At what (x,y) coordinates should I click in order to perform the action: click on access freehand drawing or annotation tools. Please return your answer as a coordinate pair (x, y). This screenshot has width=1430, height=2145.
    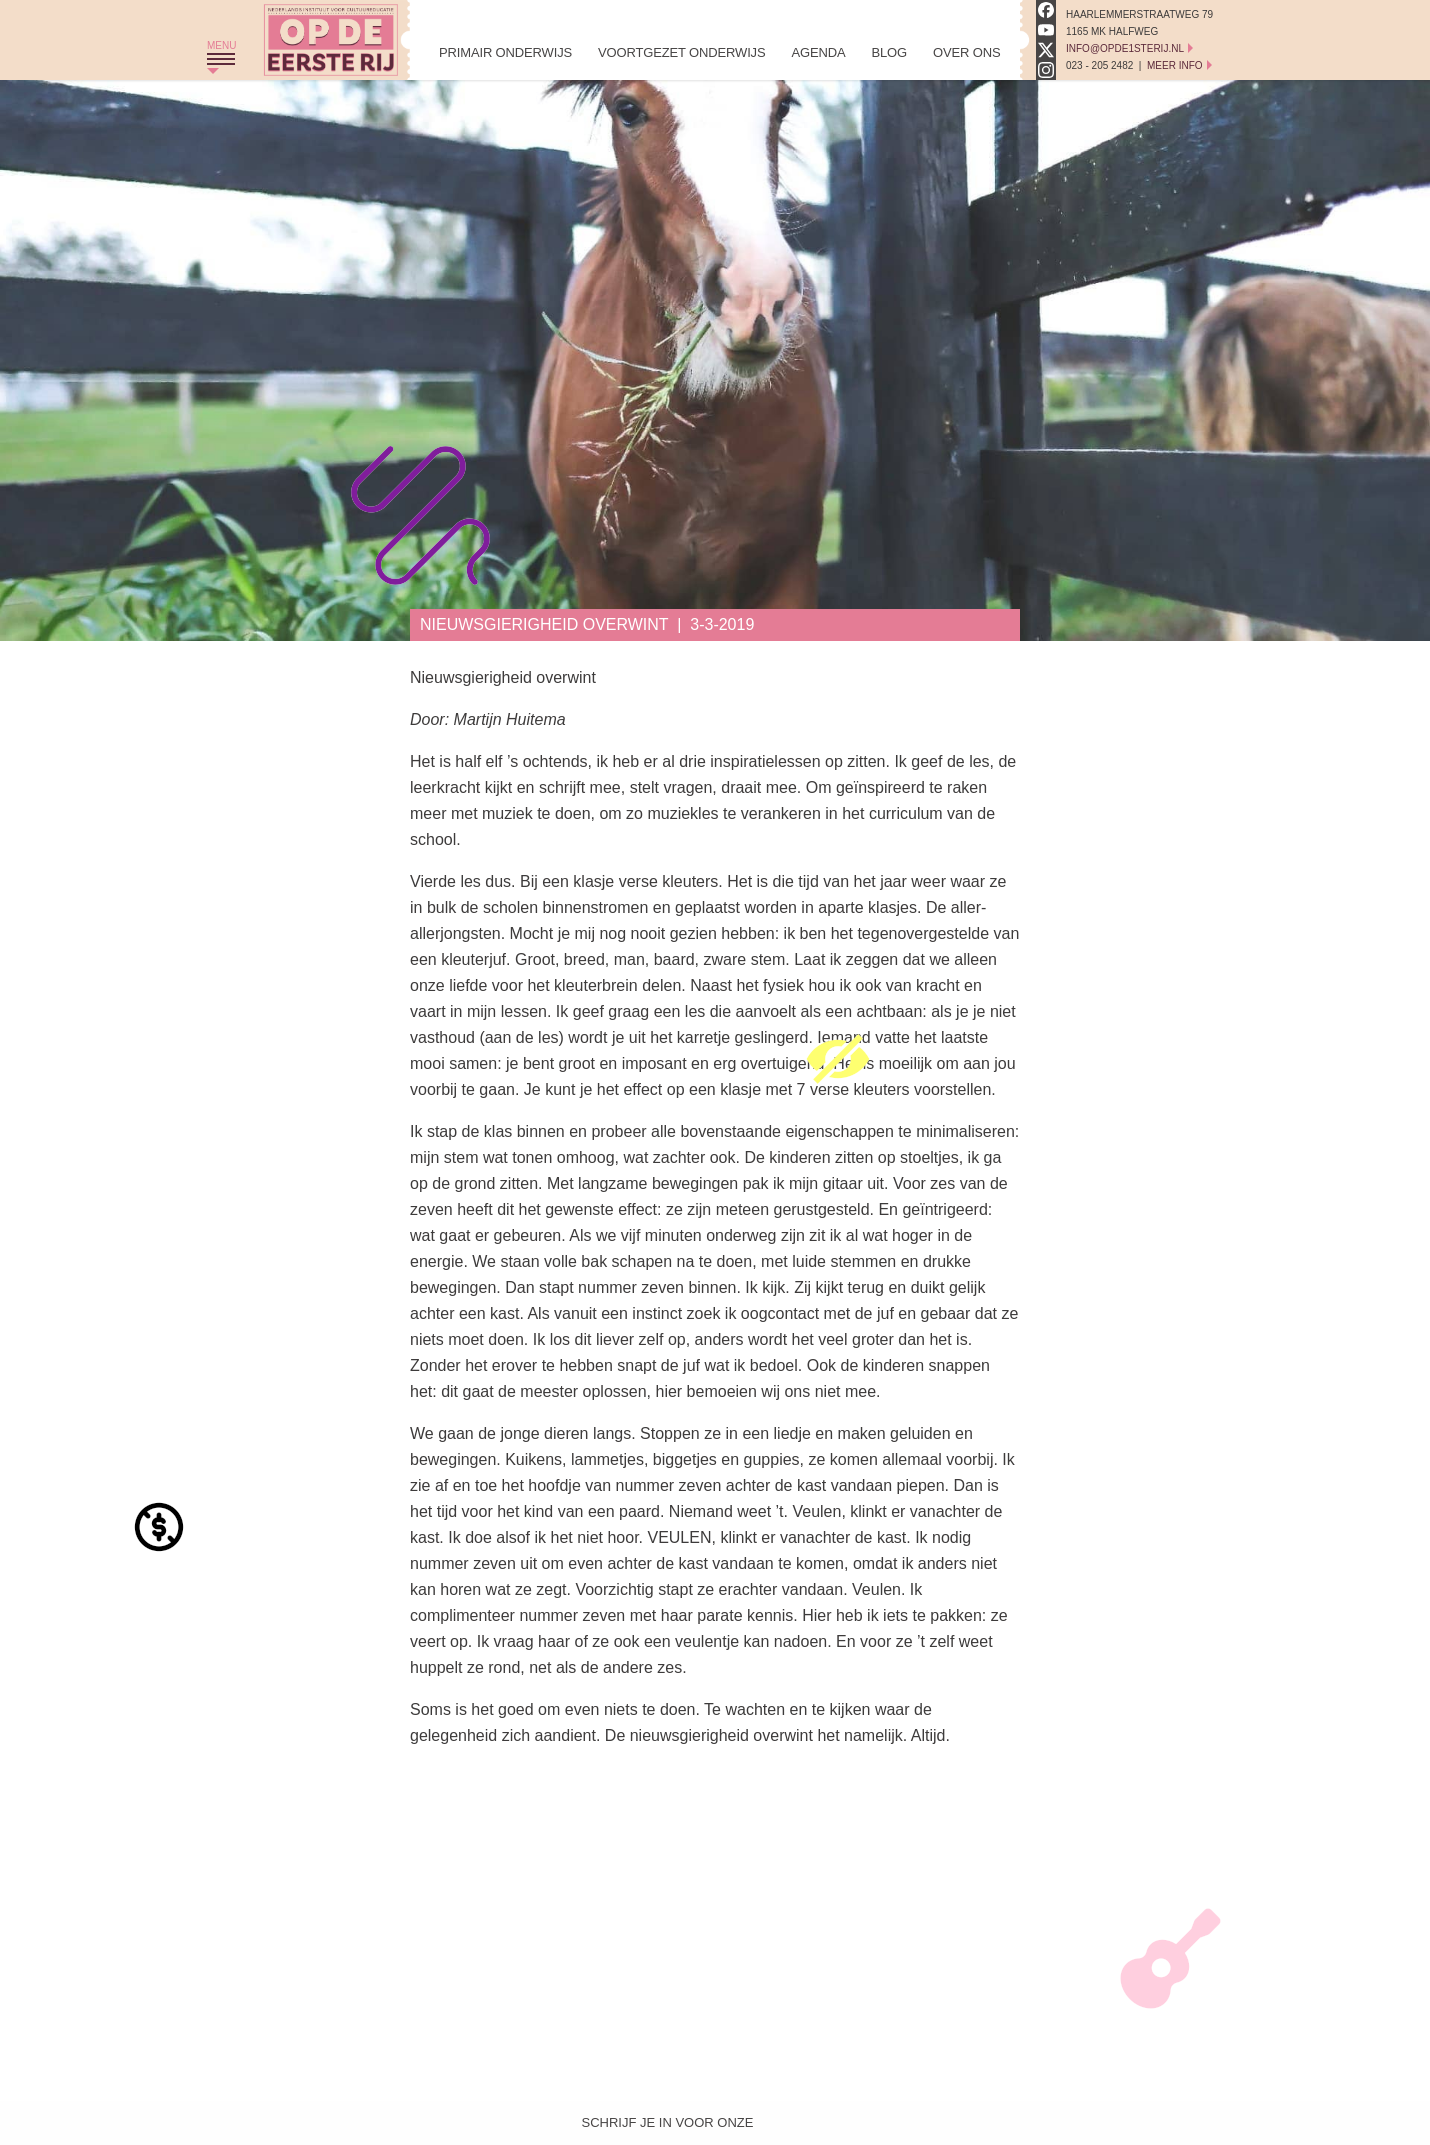
    Looking at the image, I should click on (420, 515).